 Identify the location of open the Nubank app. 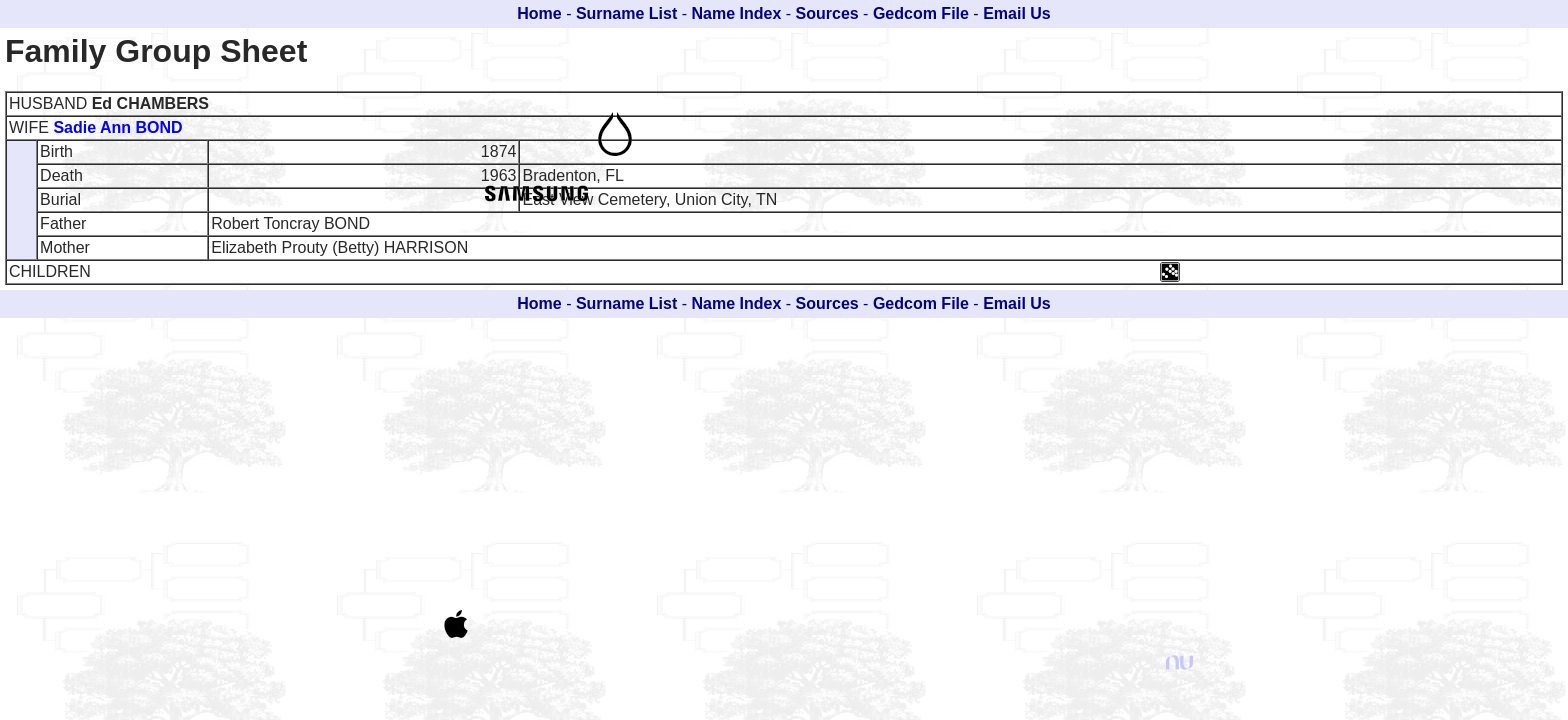
(1179, 662).